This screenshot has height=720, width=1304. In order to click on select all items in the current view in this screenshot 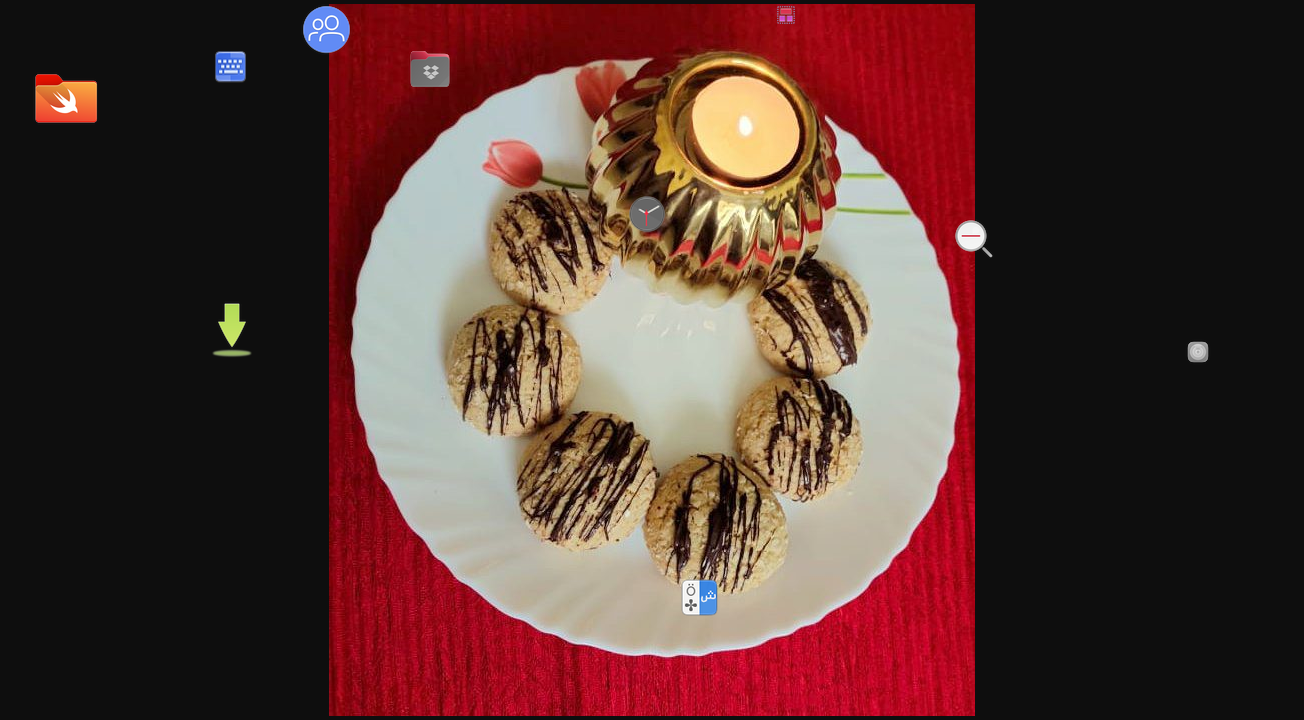, I will do `click(786, 15)`.